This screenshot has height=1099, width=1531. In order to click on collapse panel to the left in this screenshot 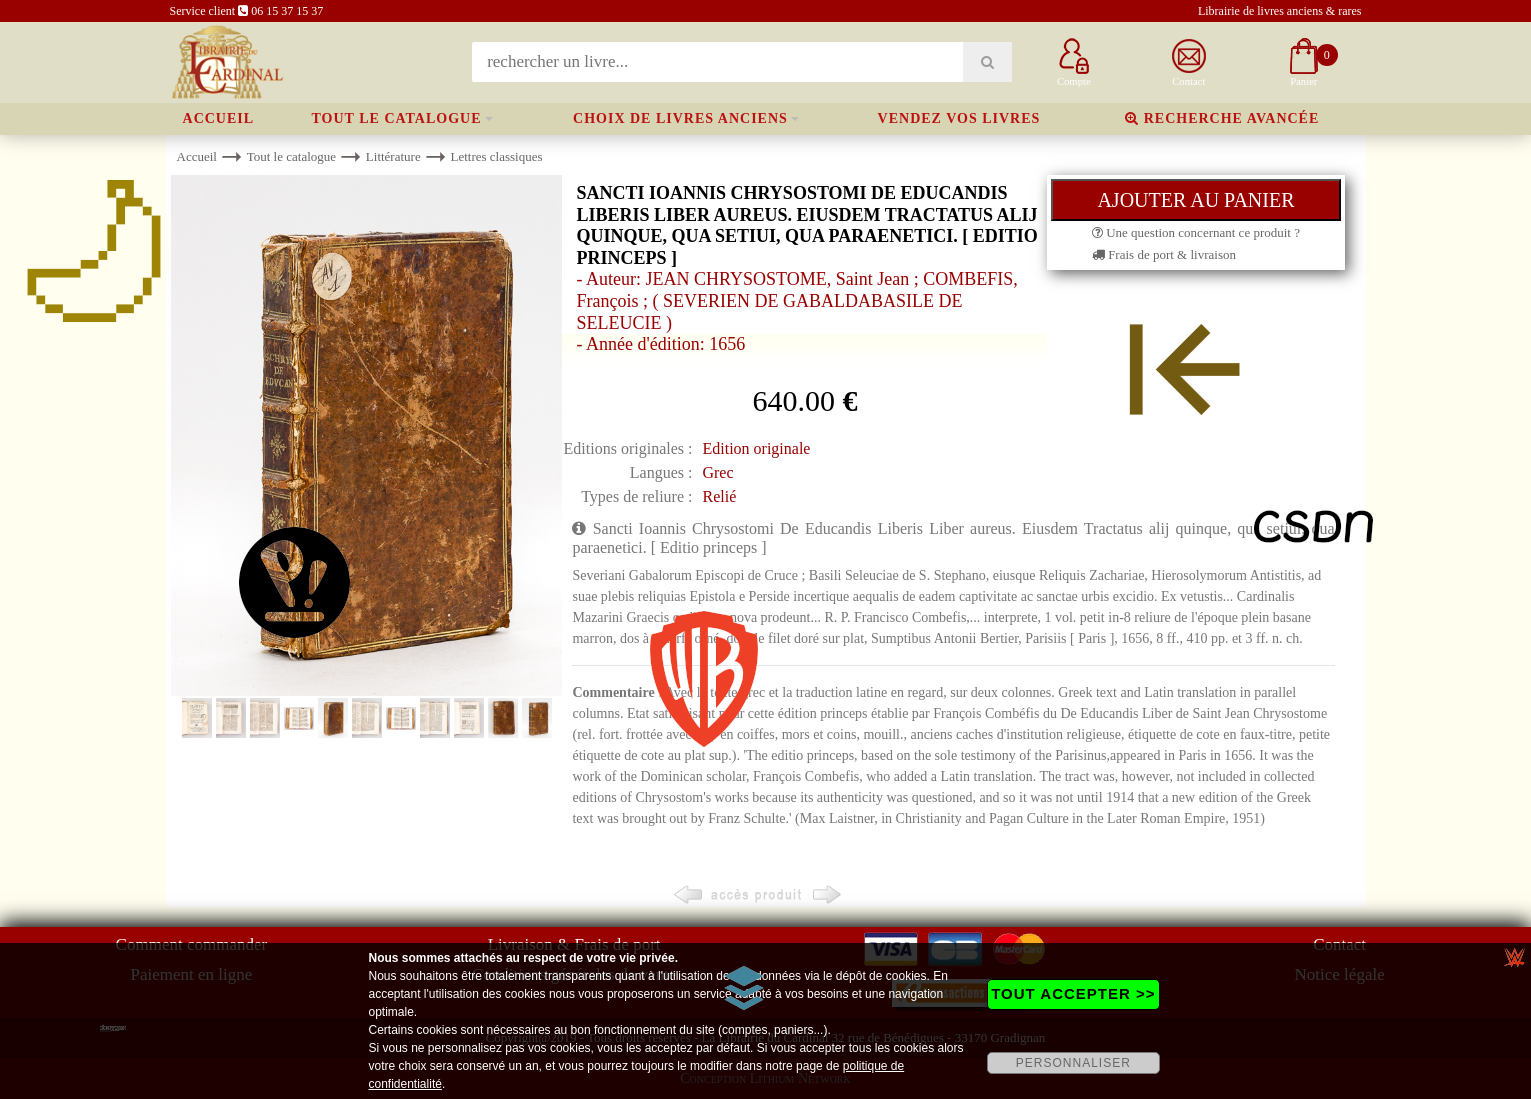, I will do `click(1181, 369)`.